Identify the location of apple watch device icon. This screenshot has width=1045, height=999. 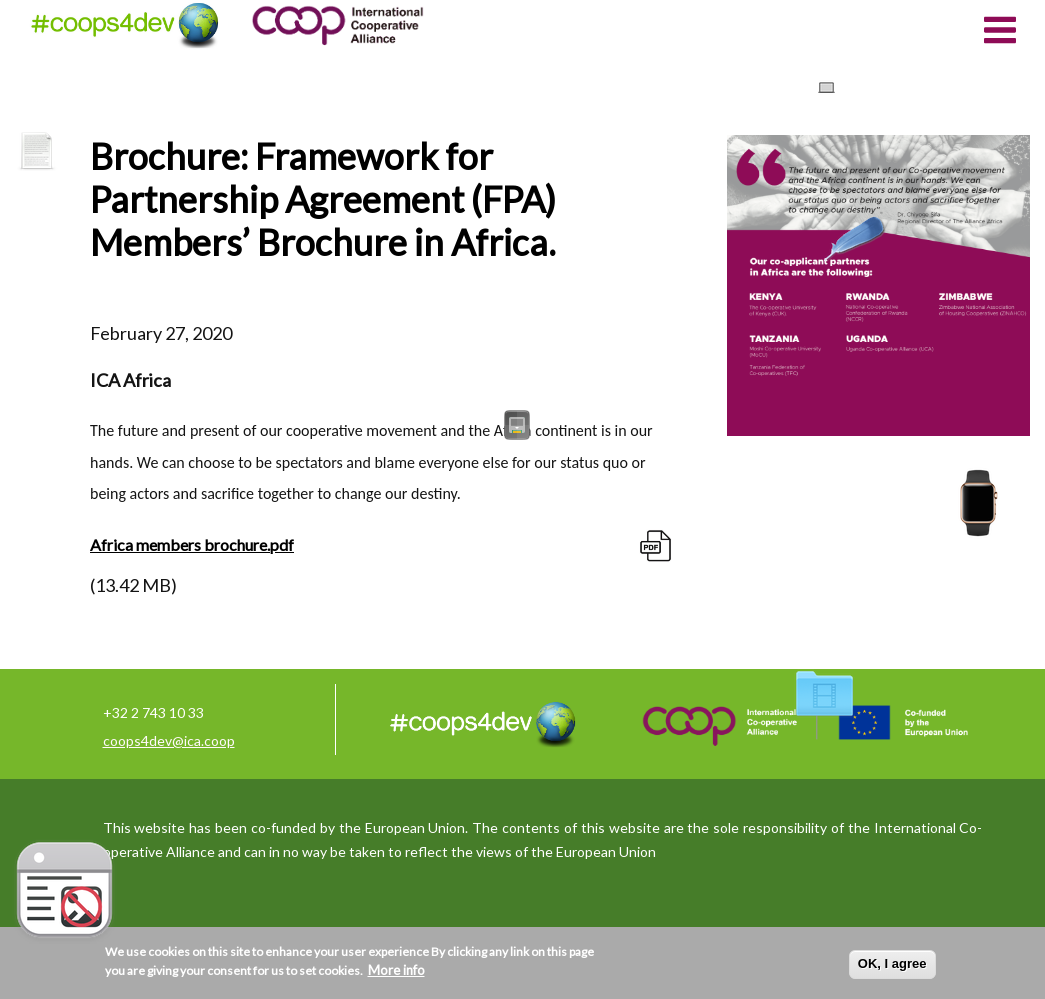
(978, 503).